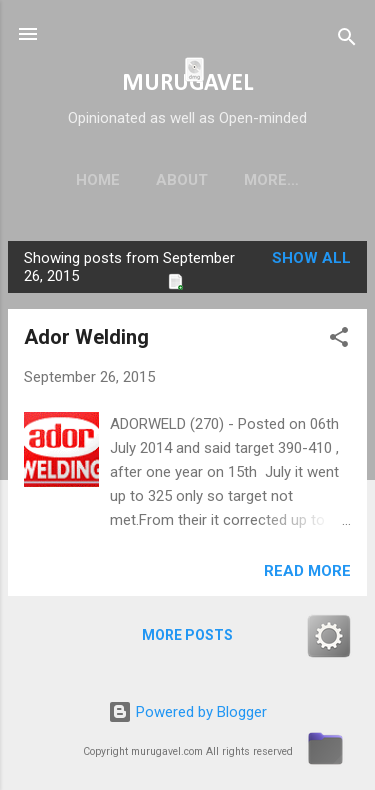  What do you see at coordinates (175, 281) in the screenshot?
I see `create a new text document` at bounding box center [175, 281].